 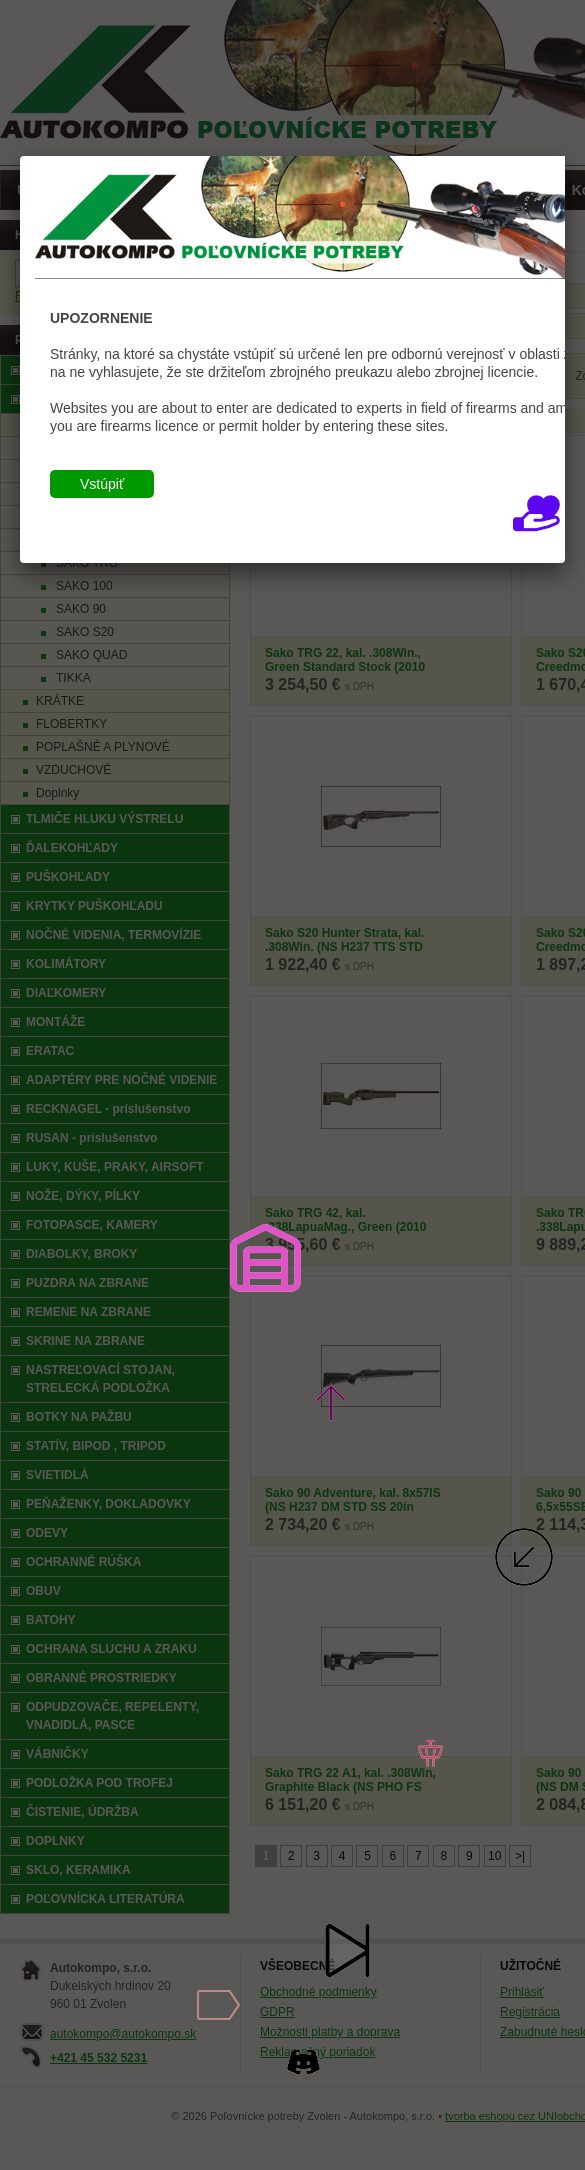 I want to click on scroll to top of page, so click(x=331, y=1403).